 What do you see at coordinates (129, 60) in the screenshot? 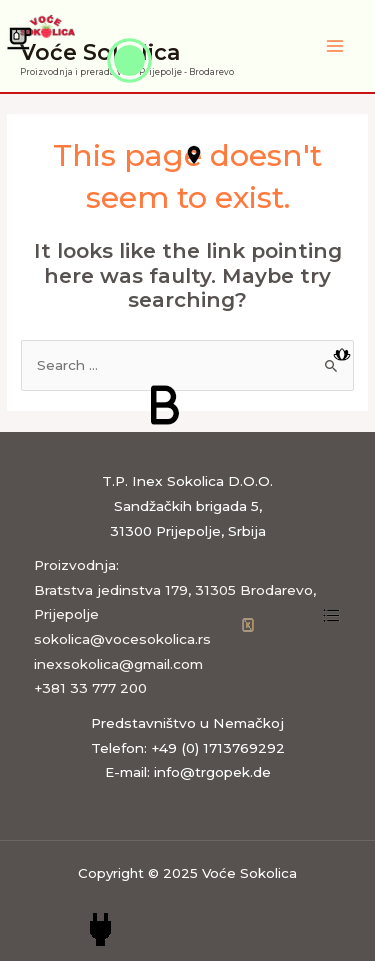
I see `indicates a selected radio button option` at bounding box center [129, 60].